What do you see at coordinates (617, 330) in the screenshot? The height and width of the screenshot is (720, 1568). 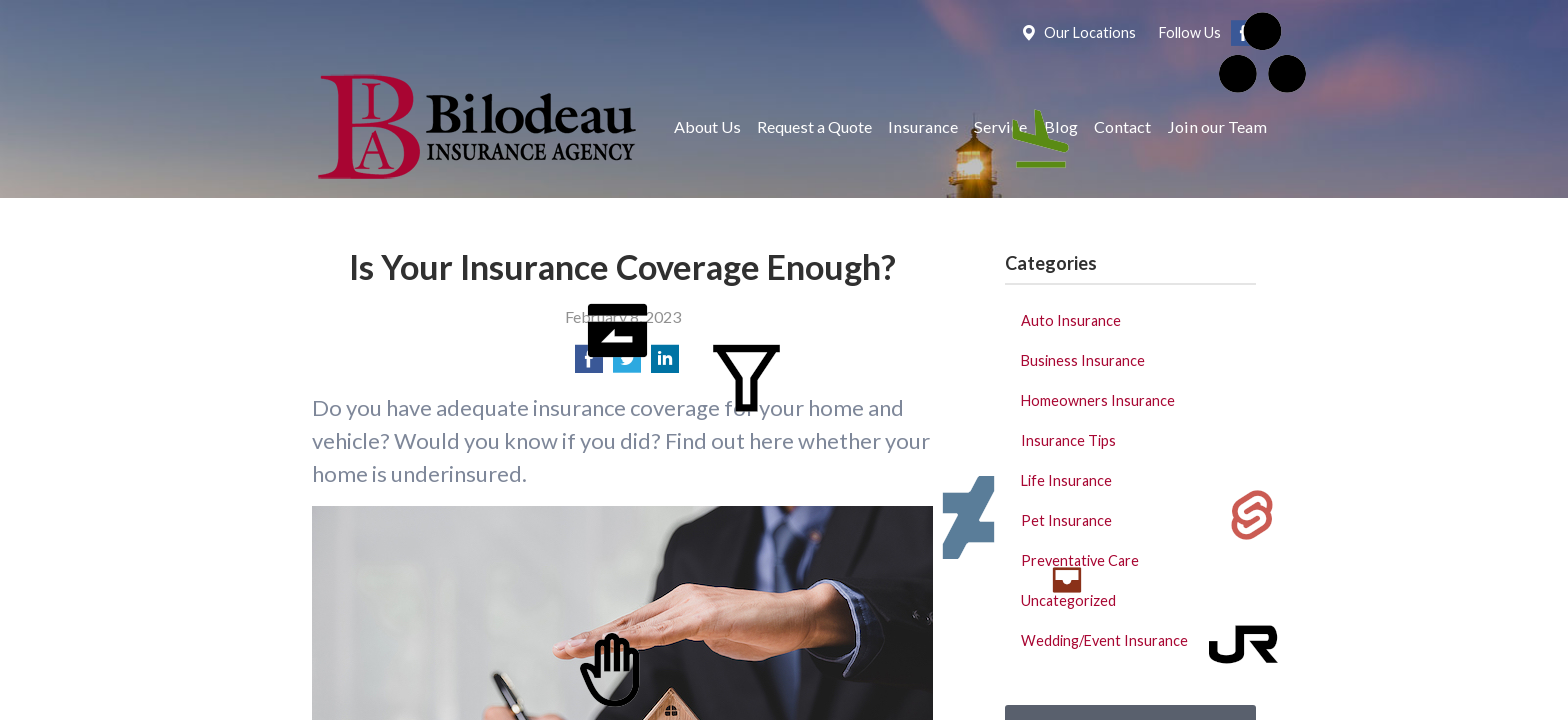 I see `request a refund for a transaction` at bounding box center [617, 330].